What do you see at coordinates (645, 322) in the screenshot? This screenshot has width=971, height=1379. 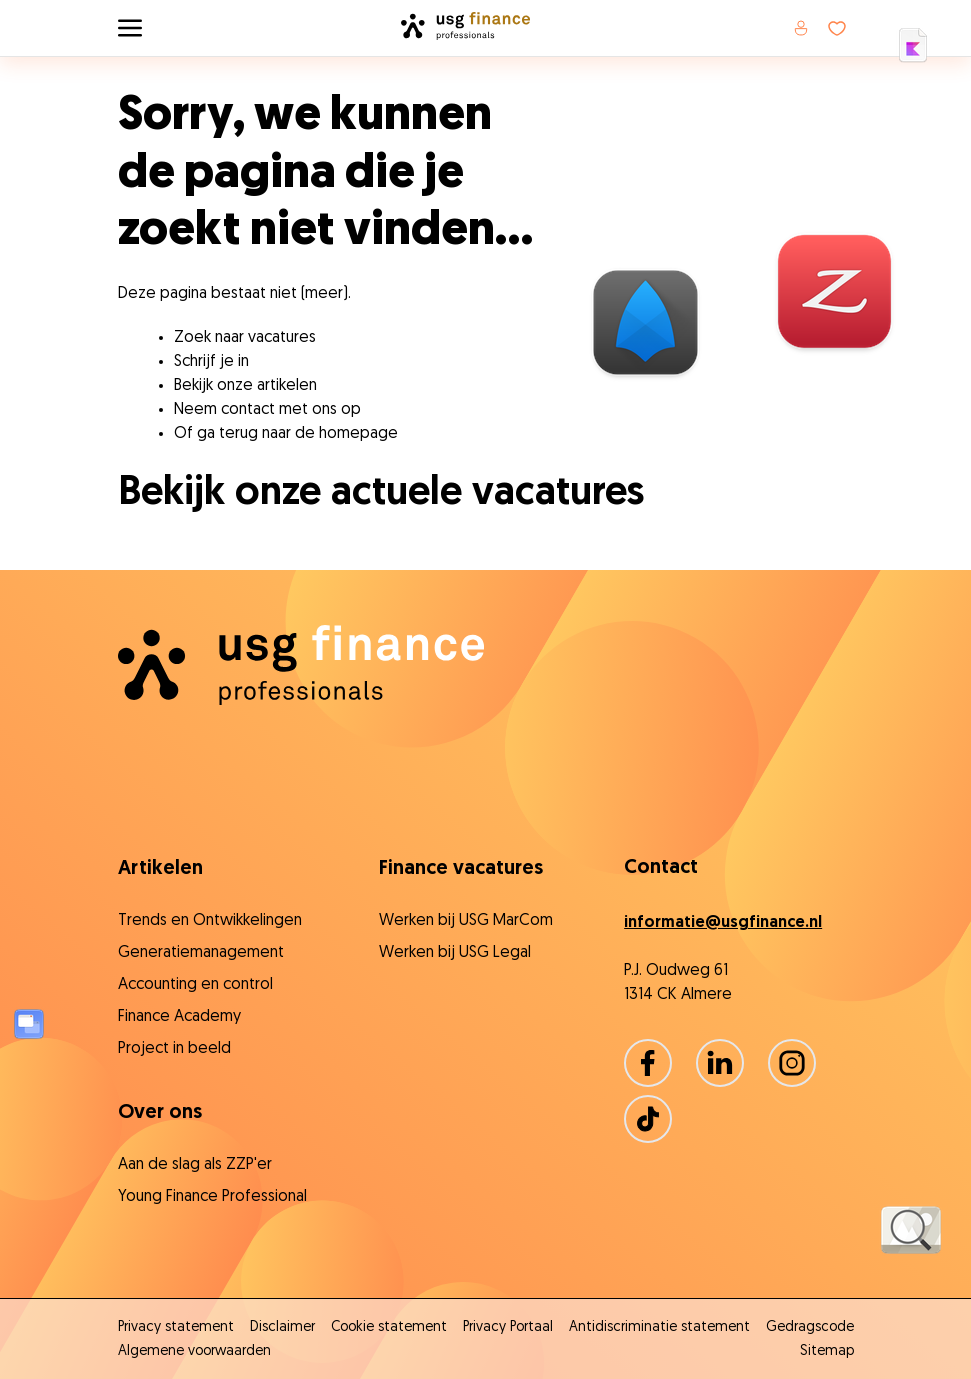 I see `open synfig animation studio` at bounding box center [645, 322].